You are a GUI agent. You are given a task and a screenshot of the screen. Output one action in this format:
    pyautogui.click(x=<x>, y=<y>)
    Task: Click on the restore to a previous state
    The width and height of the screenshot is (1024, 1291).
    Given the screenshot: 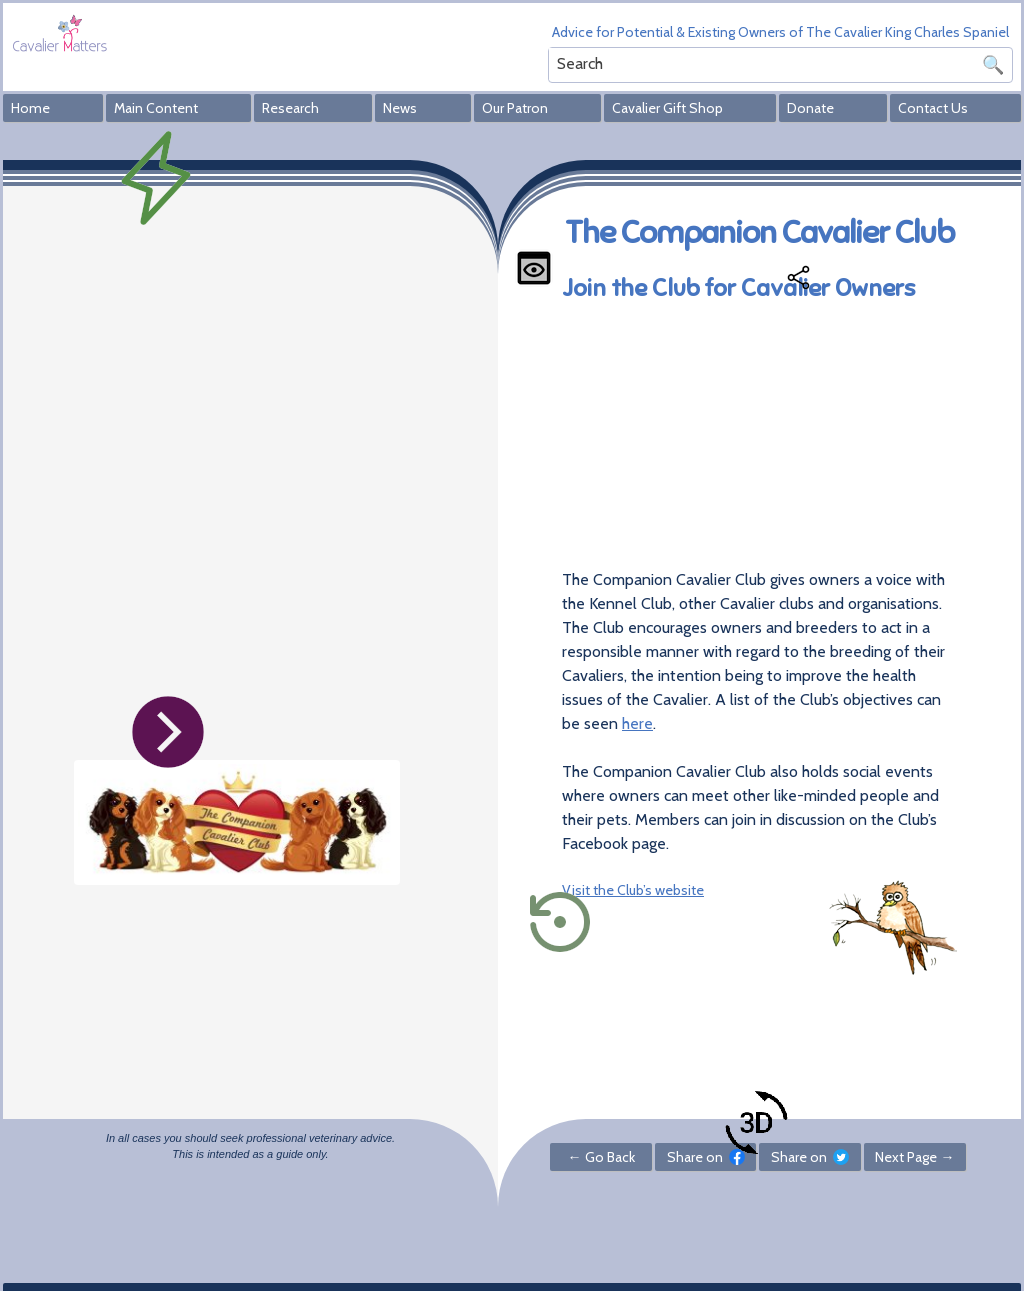 What is the action you would take?
    pyautogui.click(x=560, y=922)
    